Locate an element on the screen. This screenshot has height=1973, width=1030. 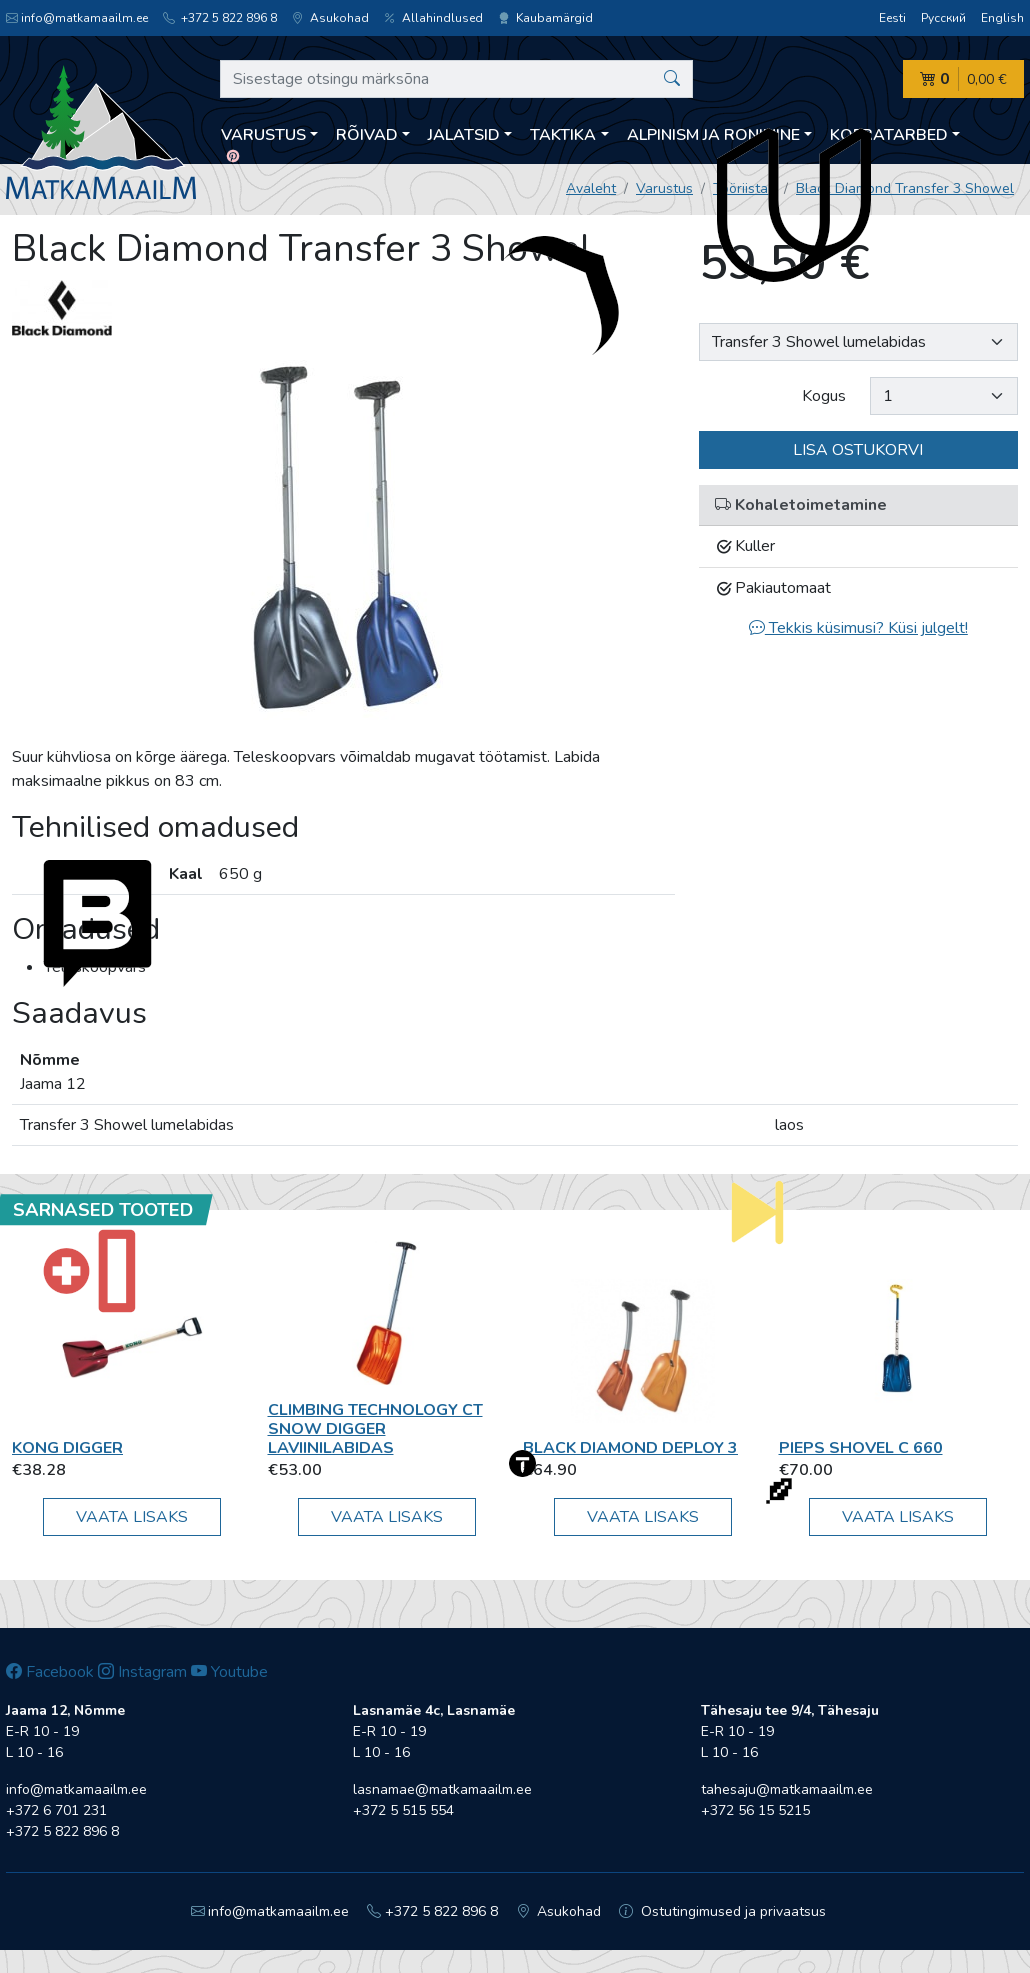
open storyblok content management system is located at coordinates (97, 923).